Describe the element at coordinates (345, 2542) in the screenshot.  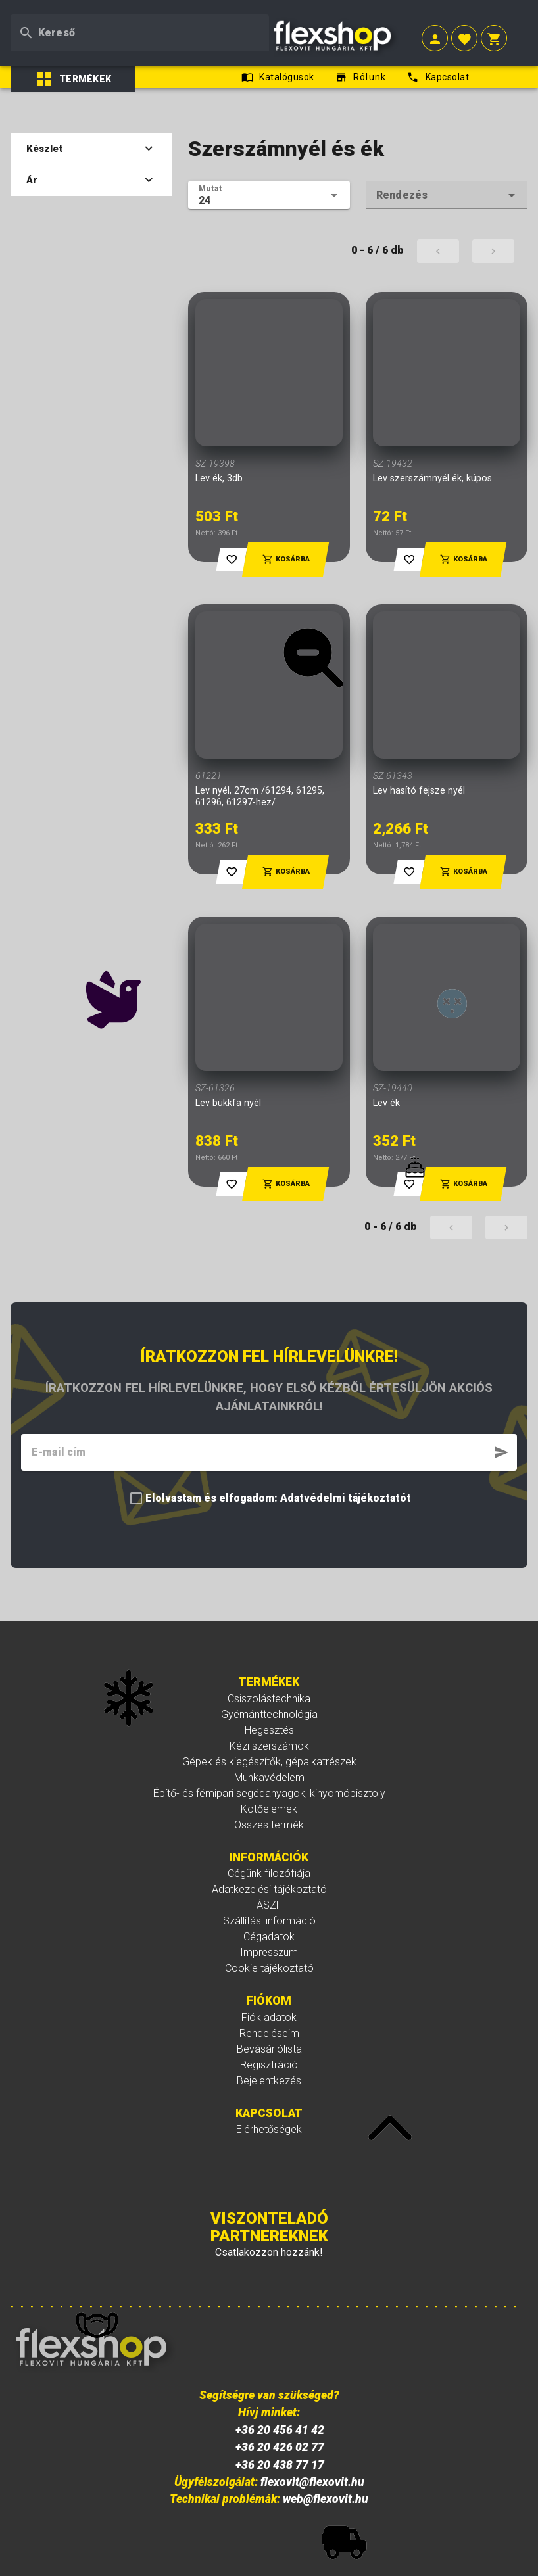
I see `track field delivery or off-road shipment` at that location.